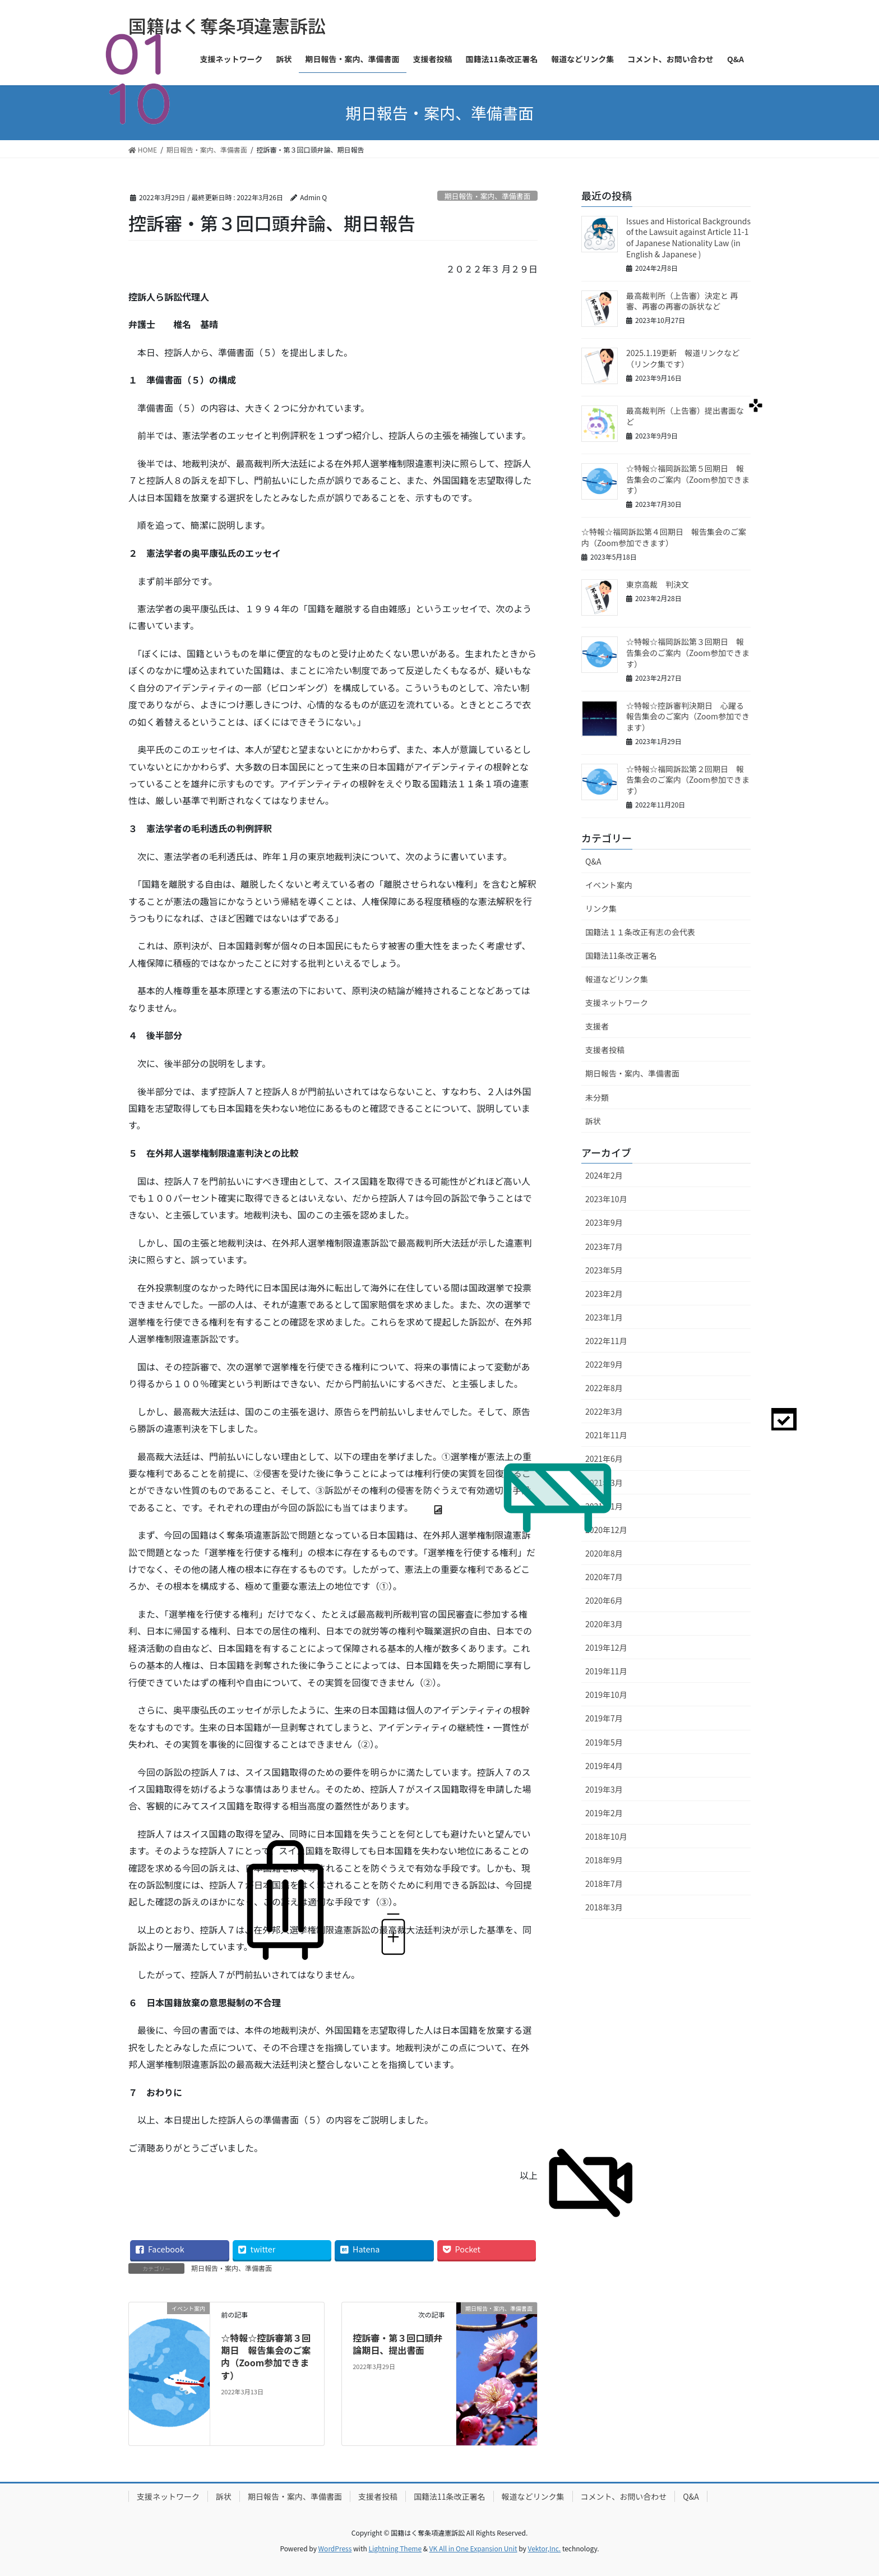 The height and width of the screenshot is (2576, 879). Describe the element at coordinates (557, 1494) in the screenshot. I see `indicates a blocked or restricted area` at that location.